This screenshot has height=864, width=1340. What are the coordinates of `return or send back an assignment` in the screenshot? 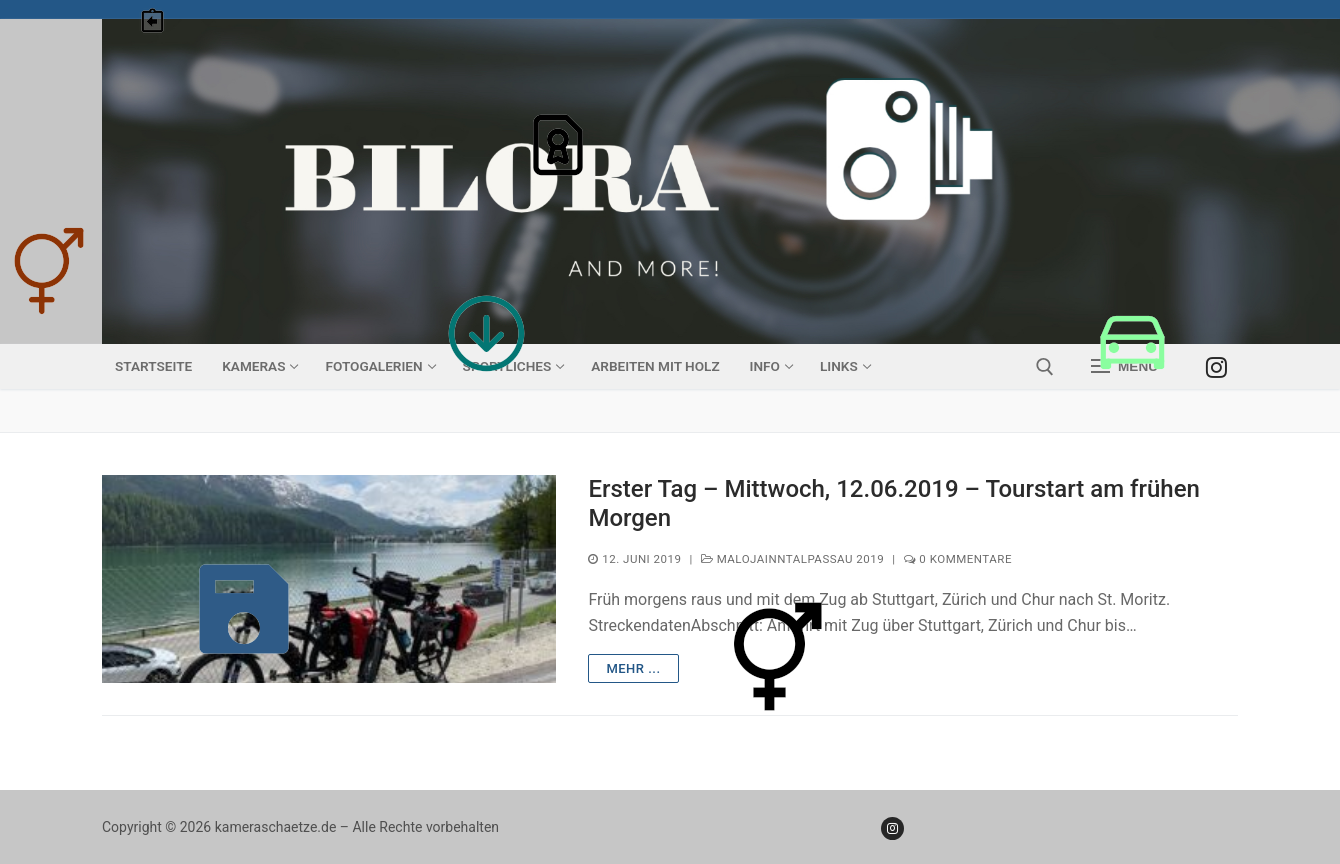 It's located at (152, 21).